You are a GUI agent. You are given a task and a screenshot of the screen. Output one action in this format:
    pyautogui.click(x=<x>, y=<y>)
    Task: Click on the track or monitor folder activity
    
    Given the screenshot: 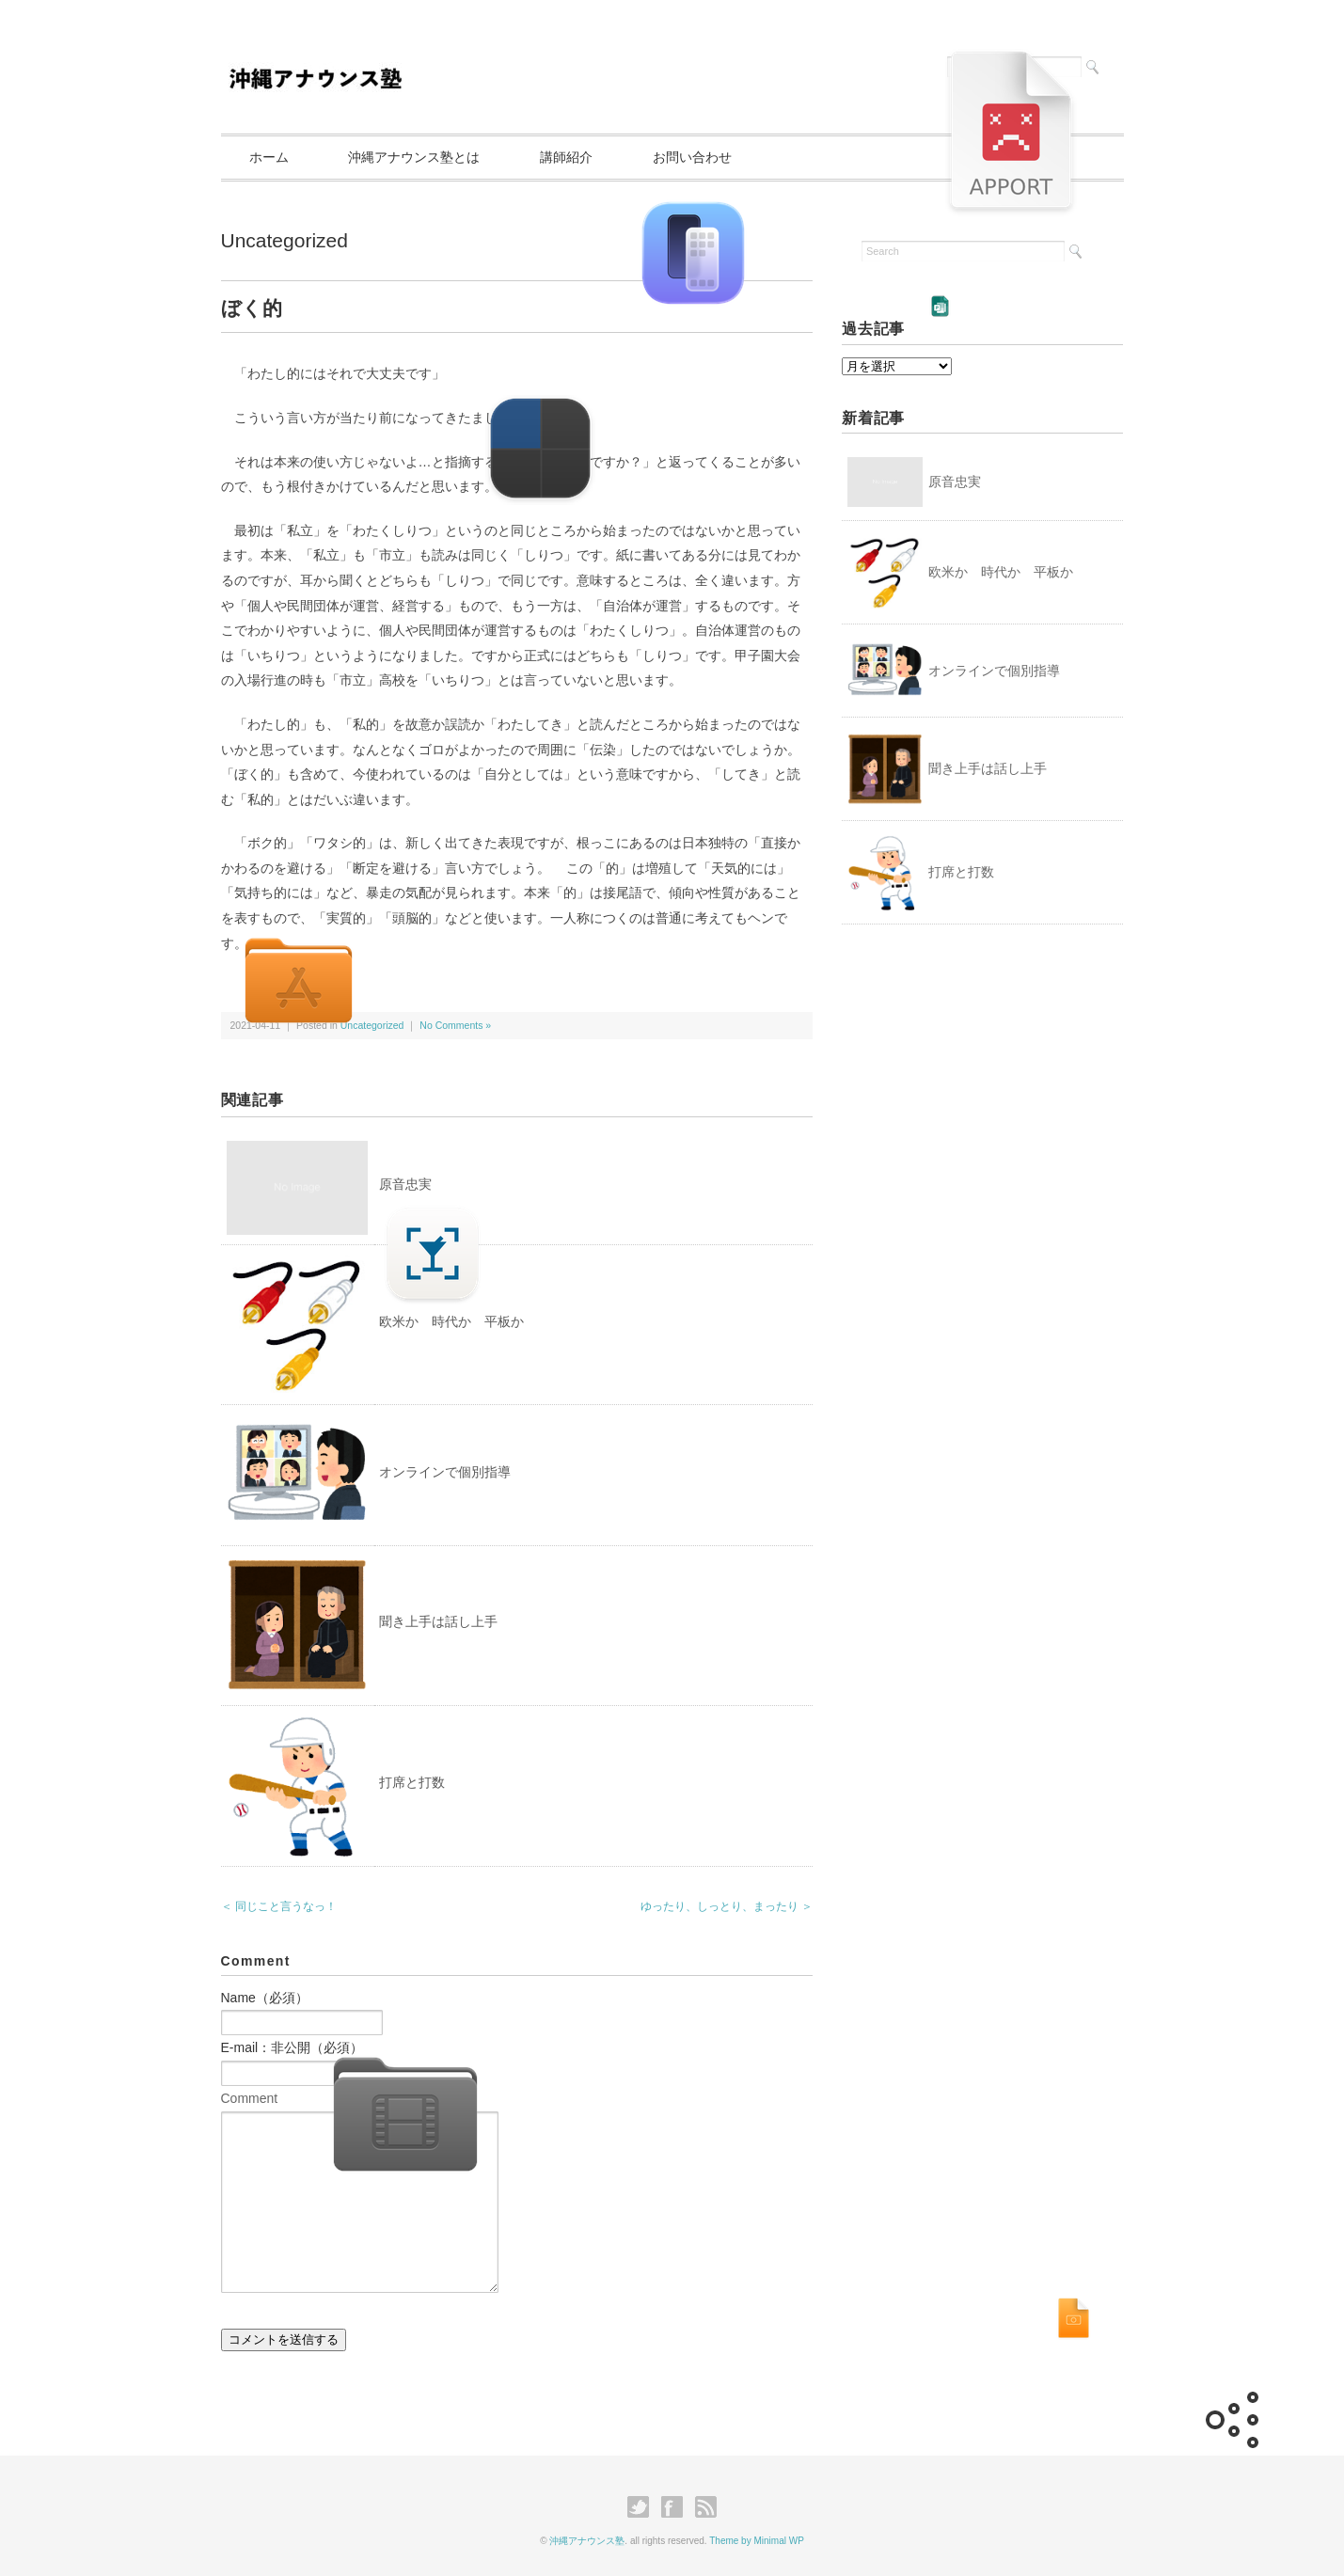 What is the action you would take?
    pyautogui.click(x=1232, y=2422)
    